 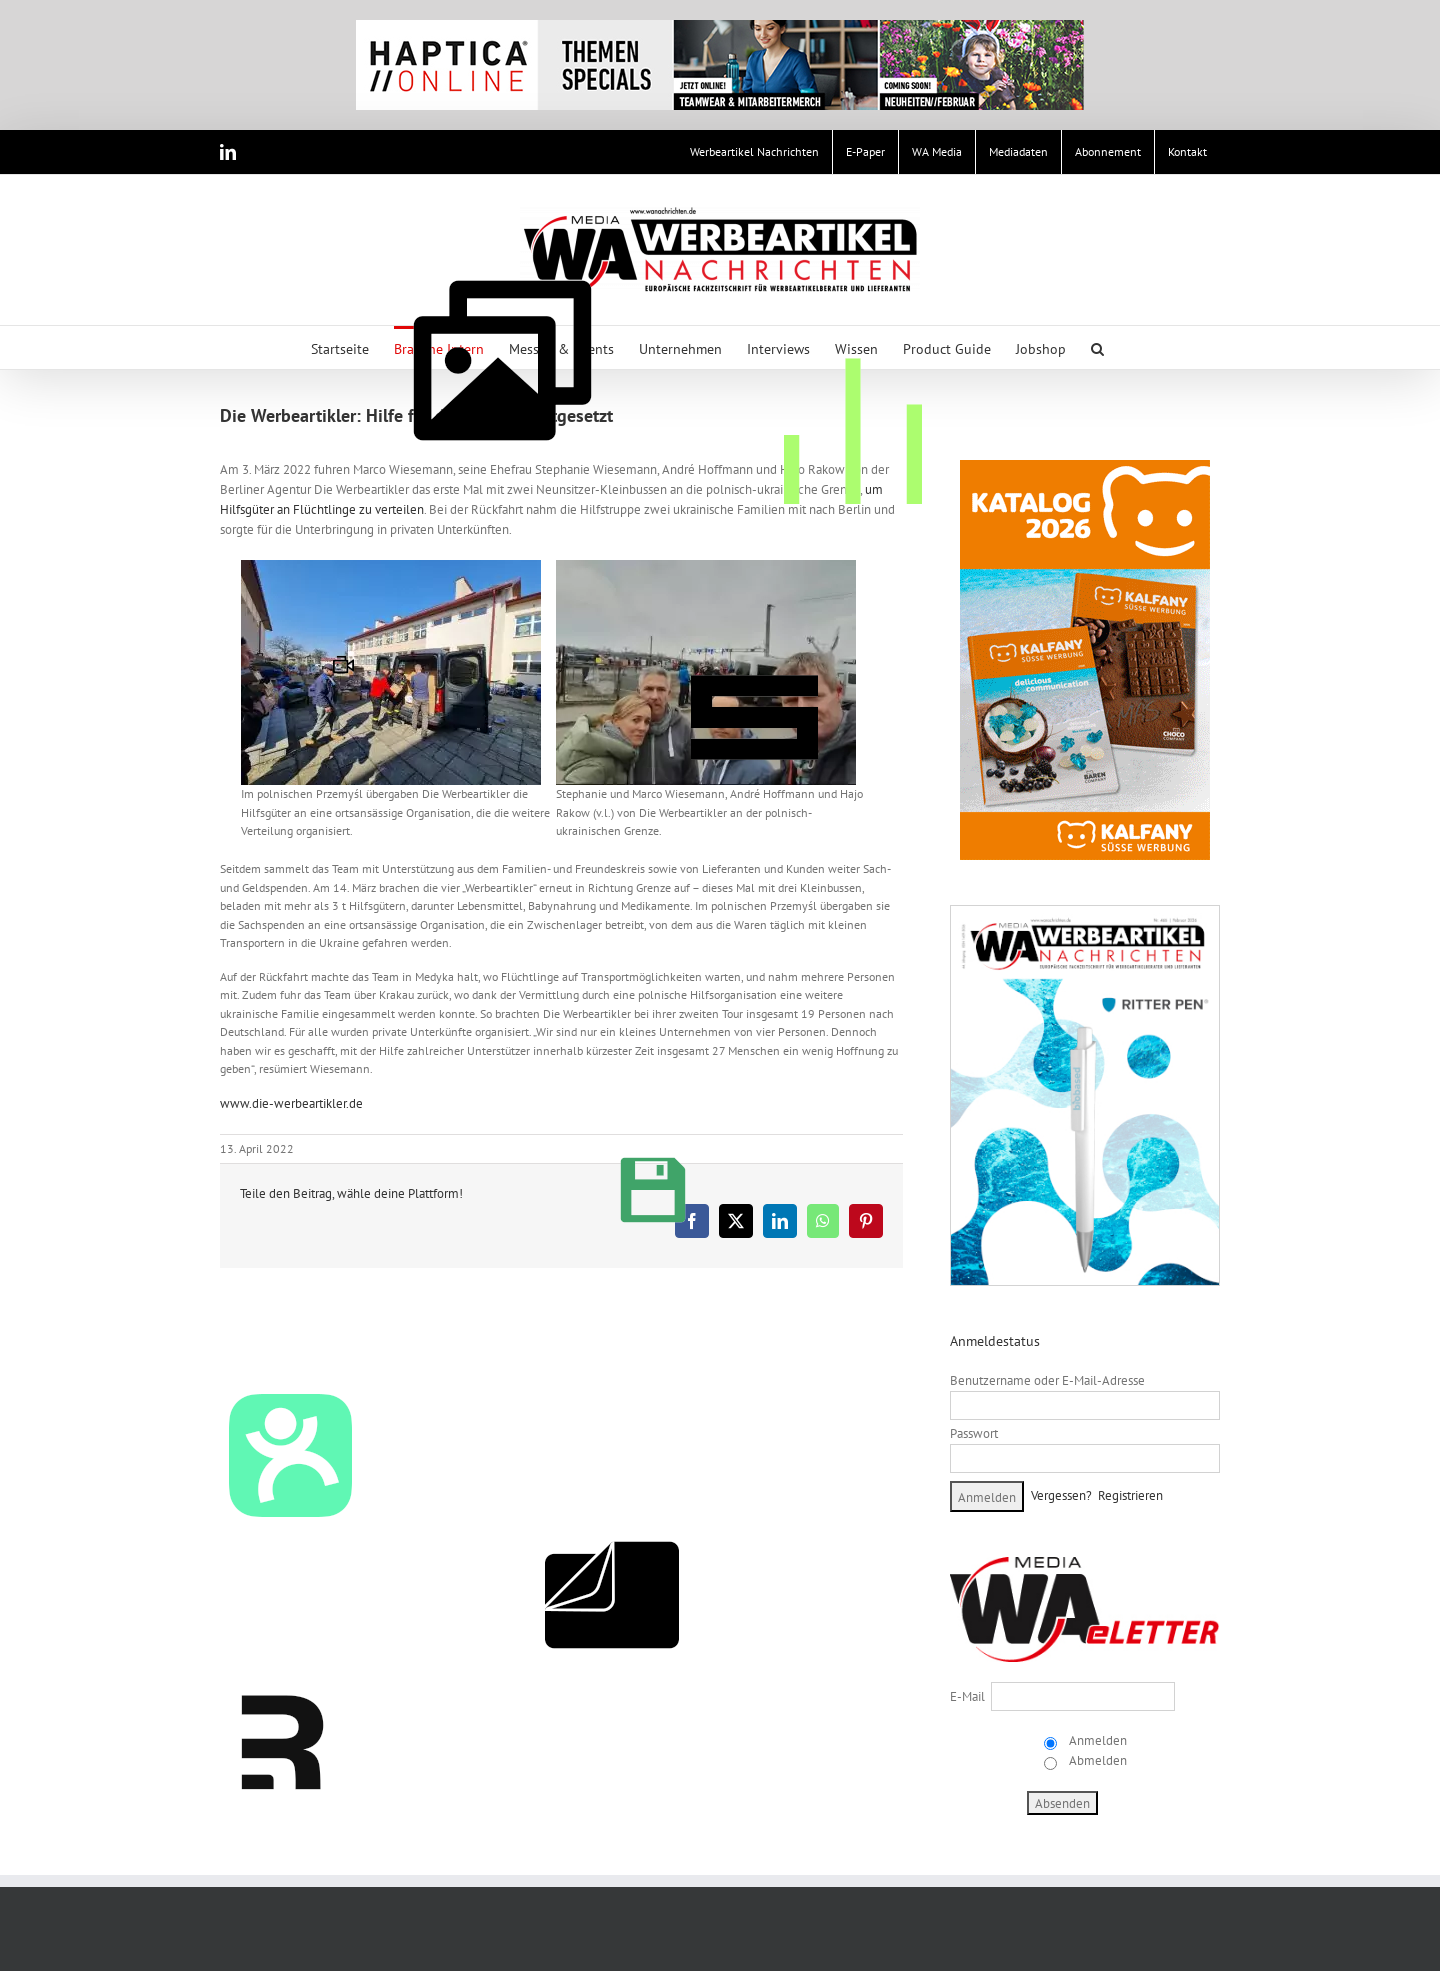 What do you see at coordinates (343, 665) in the screenshot?
I see `start recording a video` at bounding box center [343, 665].